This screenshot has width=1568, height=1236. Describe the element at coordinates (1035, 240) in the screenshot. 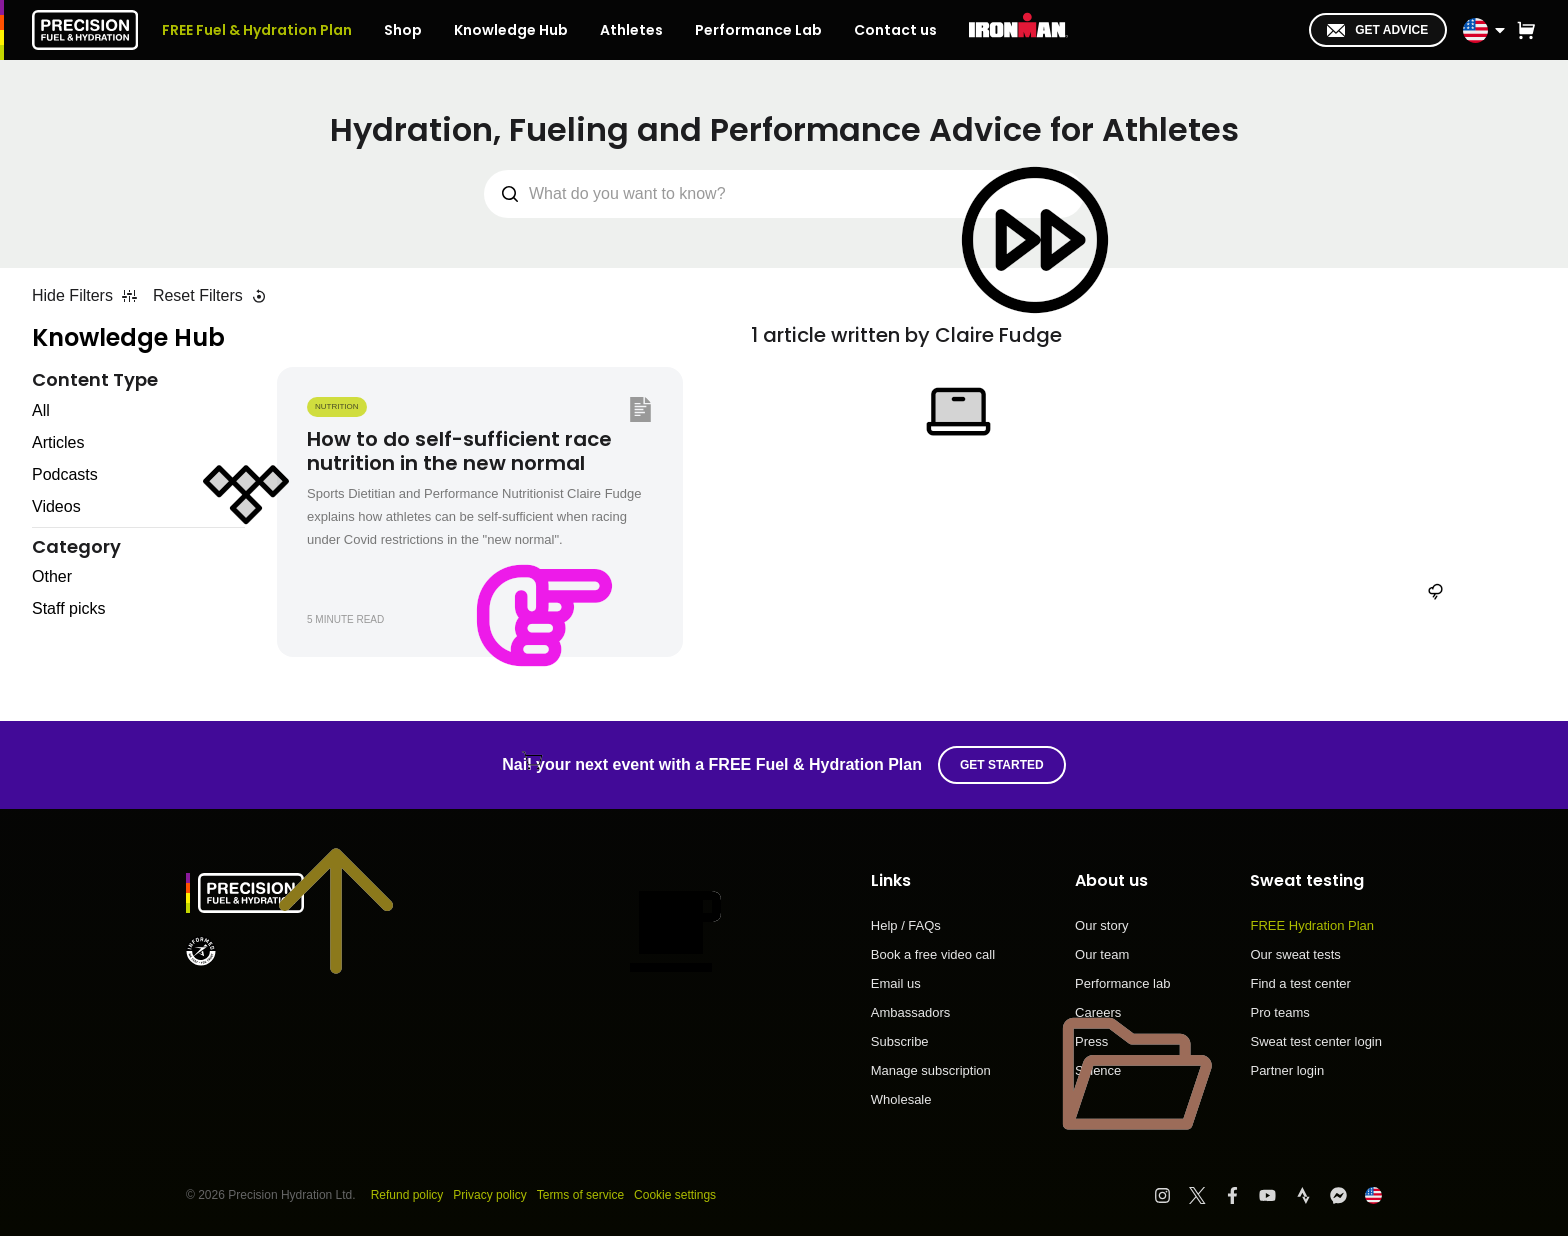

I see `skip forward in media playback` at that location.